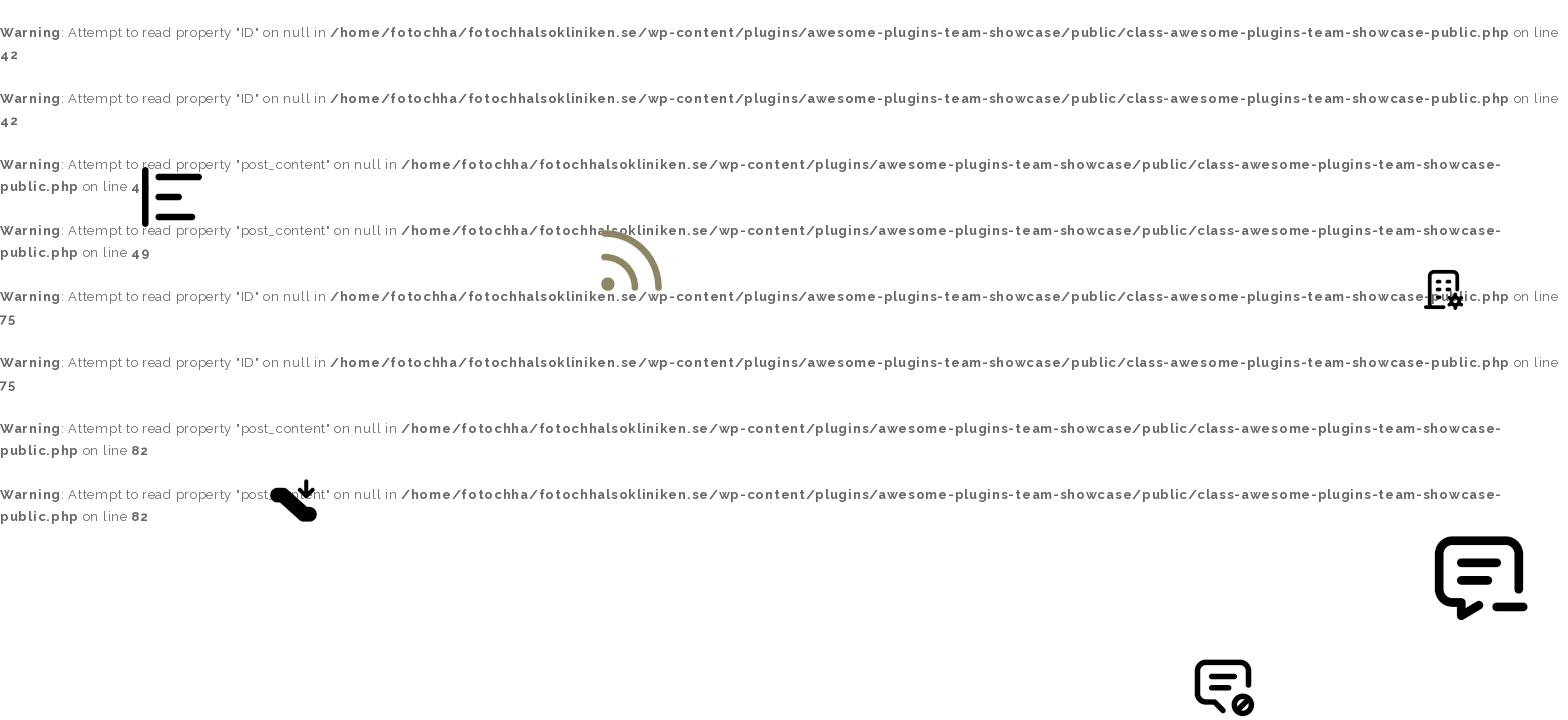  I want to click on cancel or block a message, so click(1223, 685).